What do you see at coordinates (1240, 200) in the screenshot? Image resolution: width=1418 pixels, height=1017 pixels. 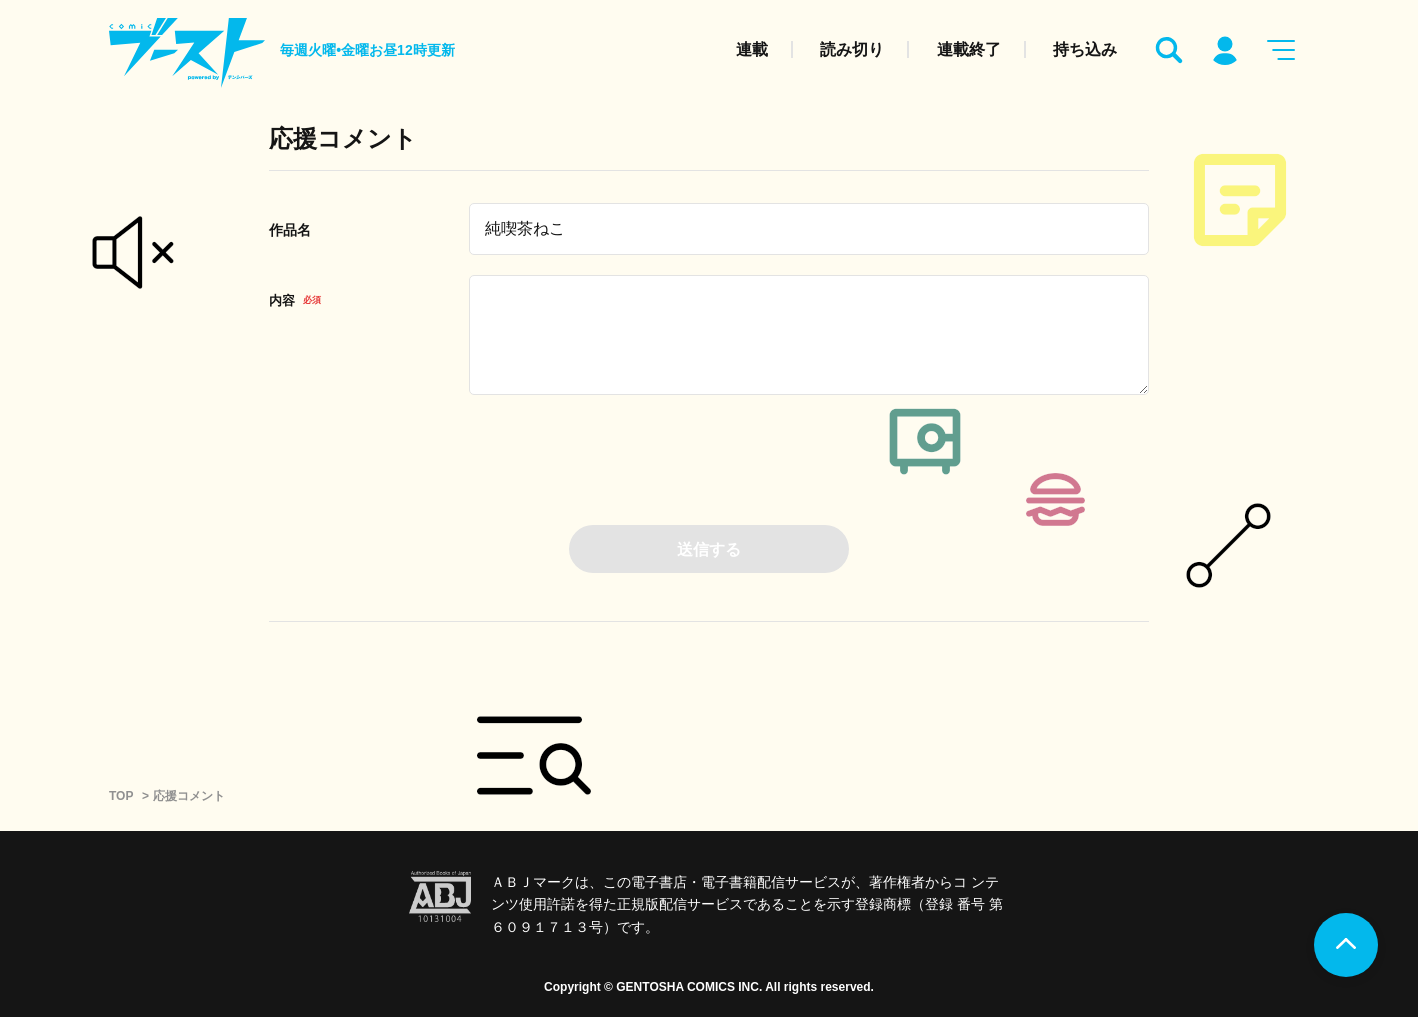 I see `create a new note` at bounding box center [1240, 200].